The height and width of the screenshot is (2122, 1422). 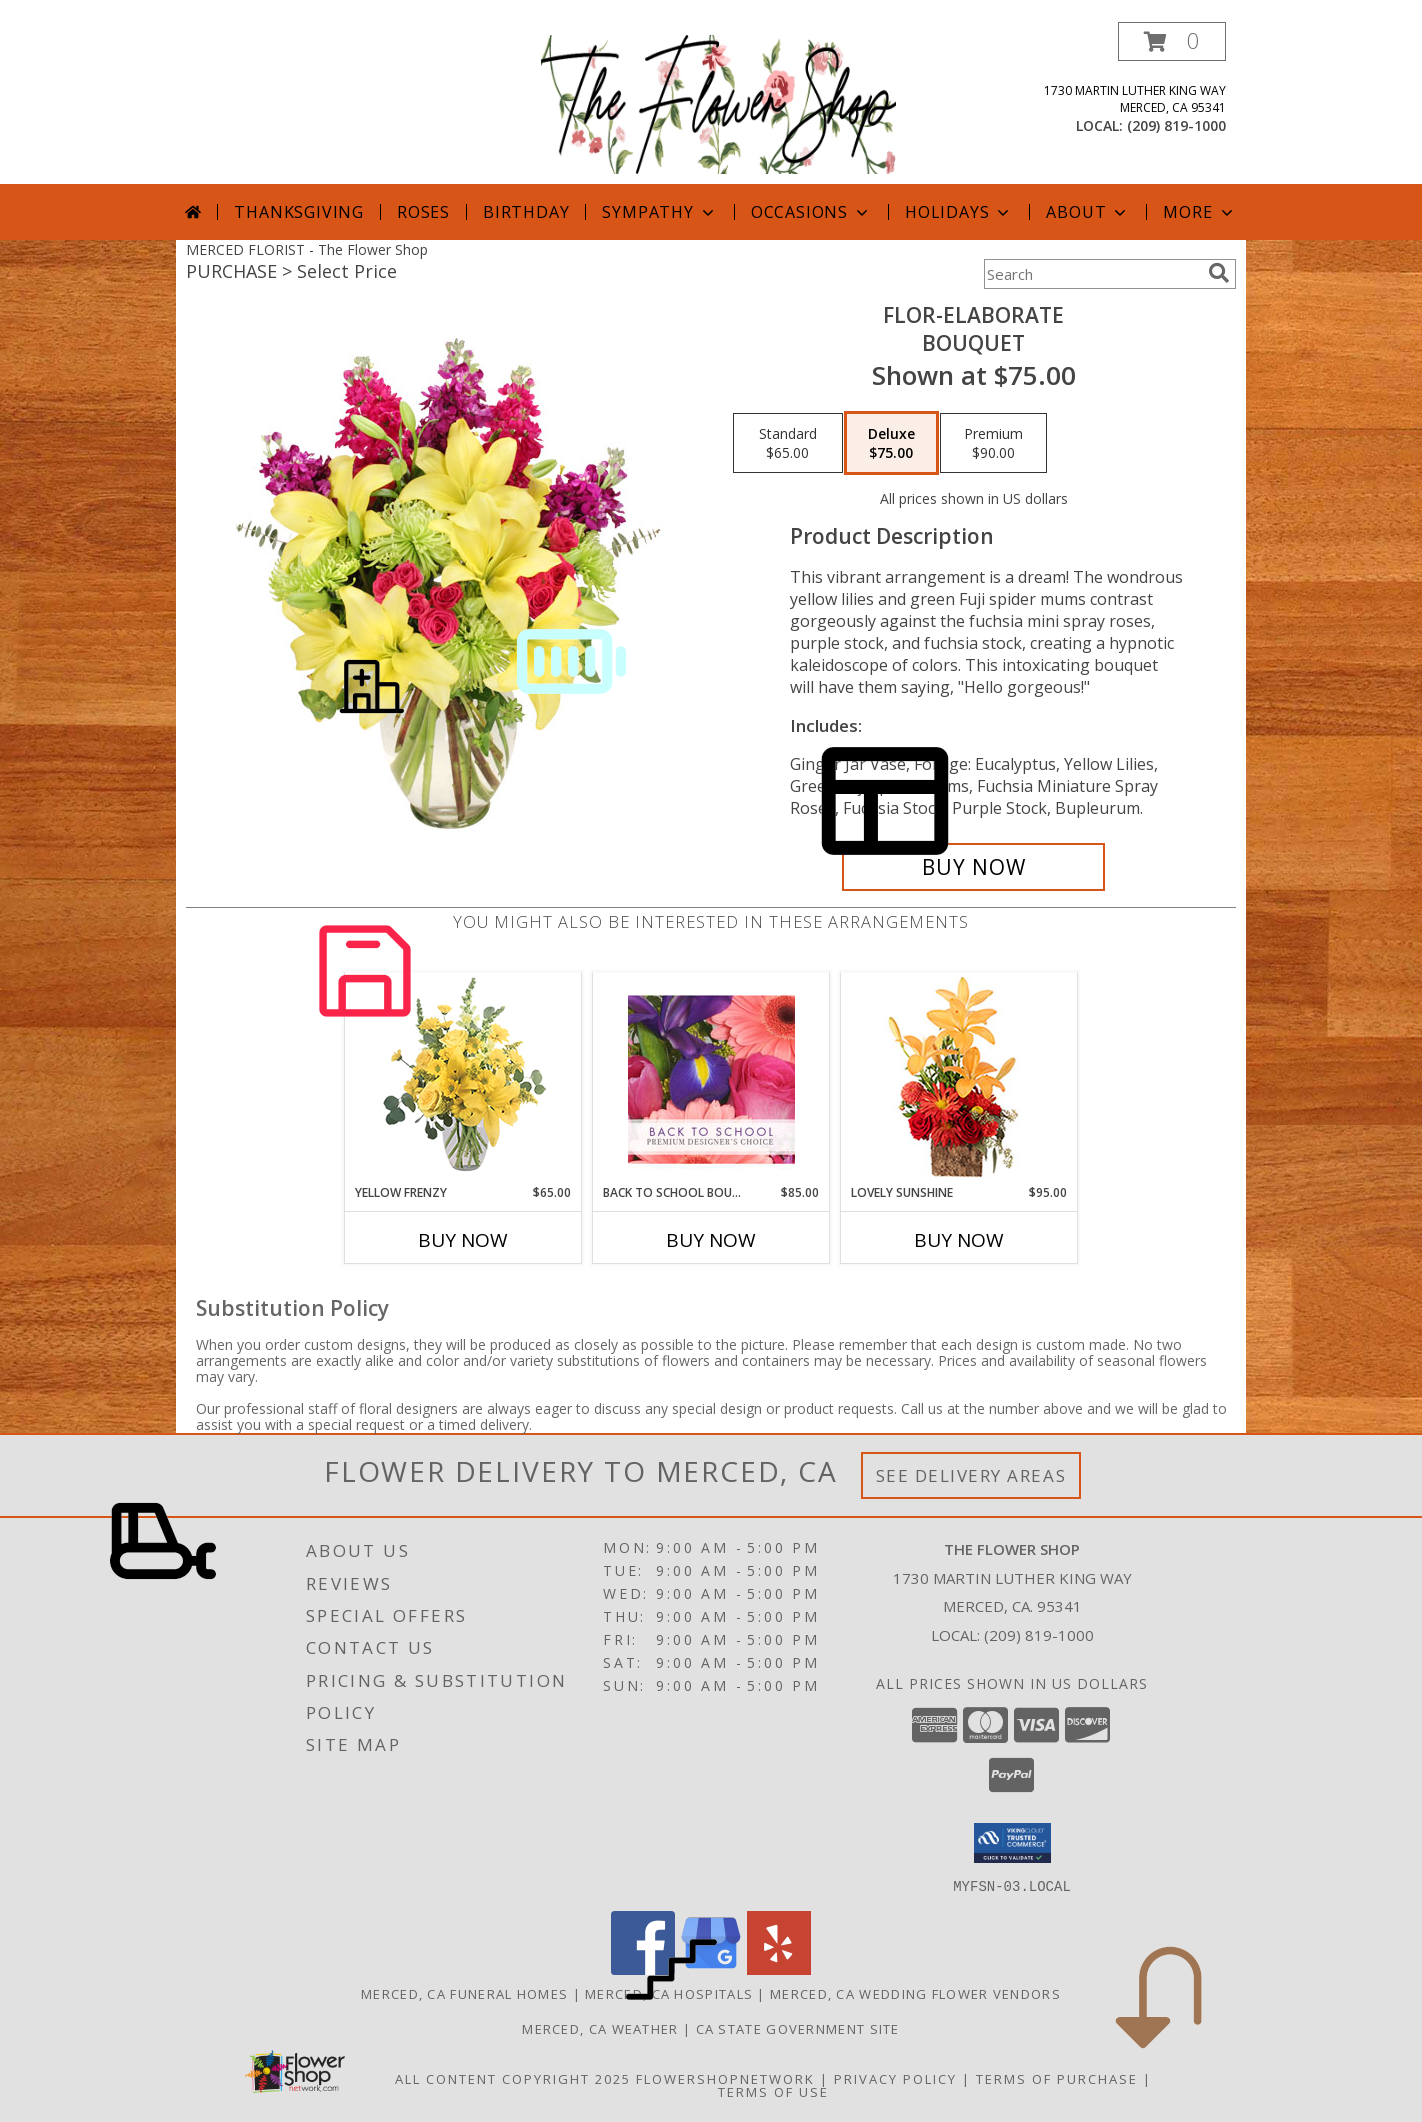 I want to click on change page layout or view, so click(x=885, y=801).